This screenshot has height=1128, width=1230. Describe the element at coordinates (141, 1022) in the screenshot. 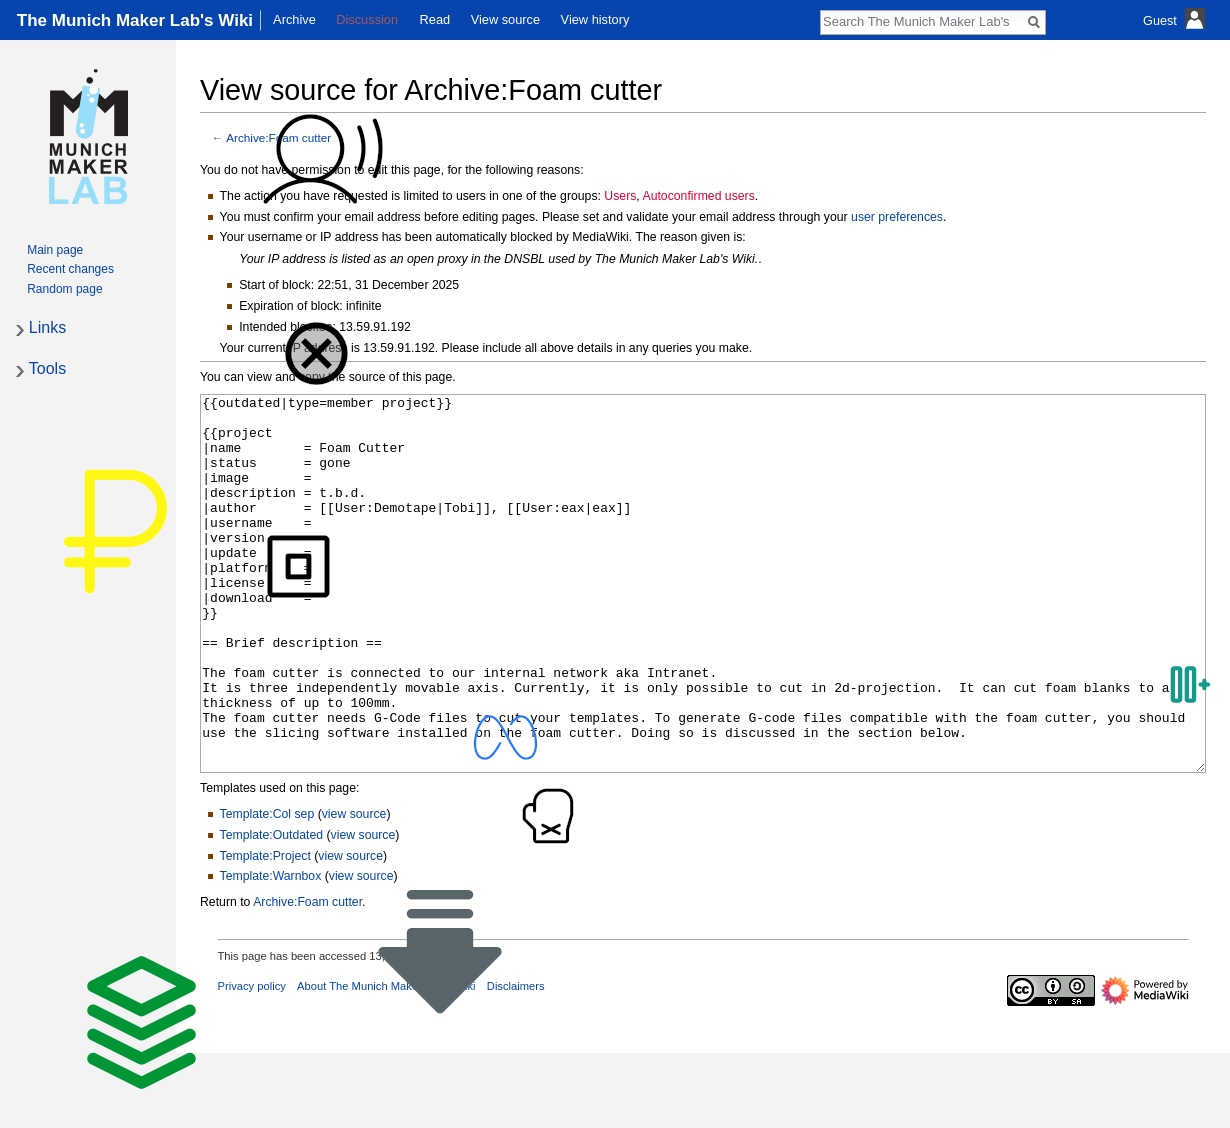

I see `view layers or stacked items` at that location.